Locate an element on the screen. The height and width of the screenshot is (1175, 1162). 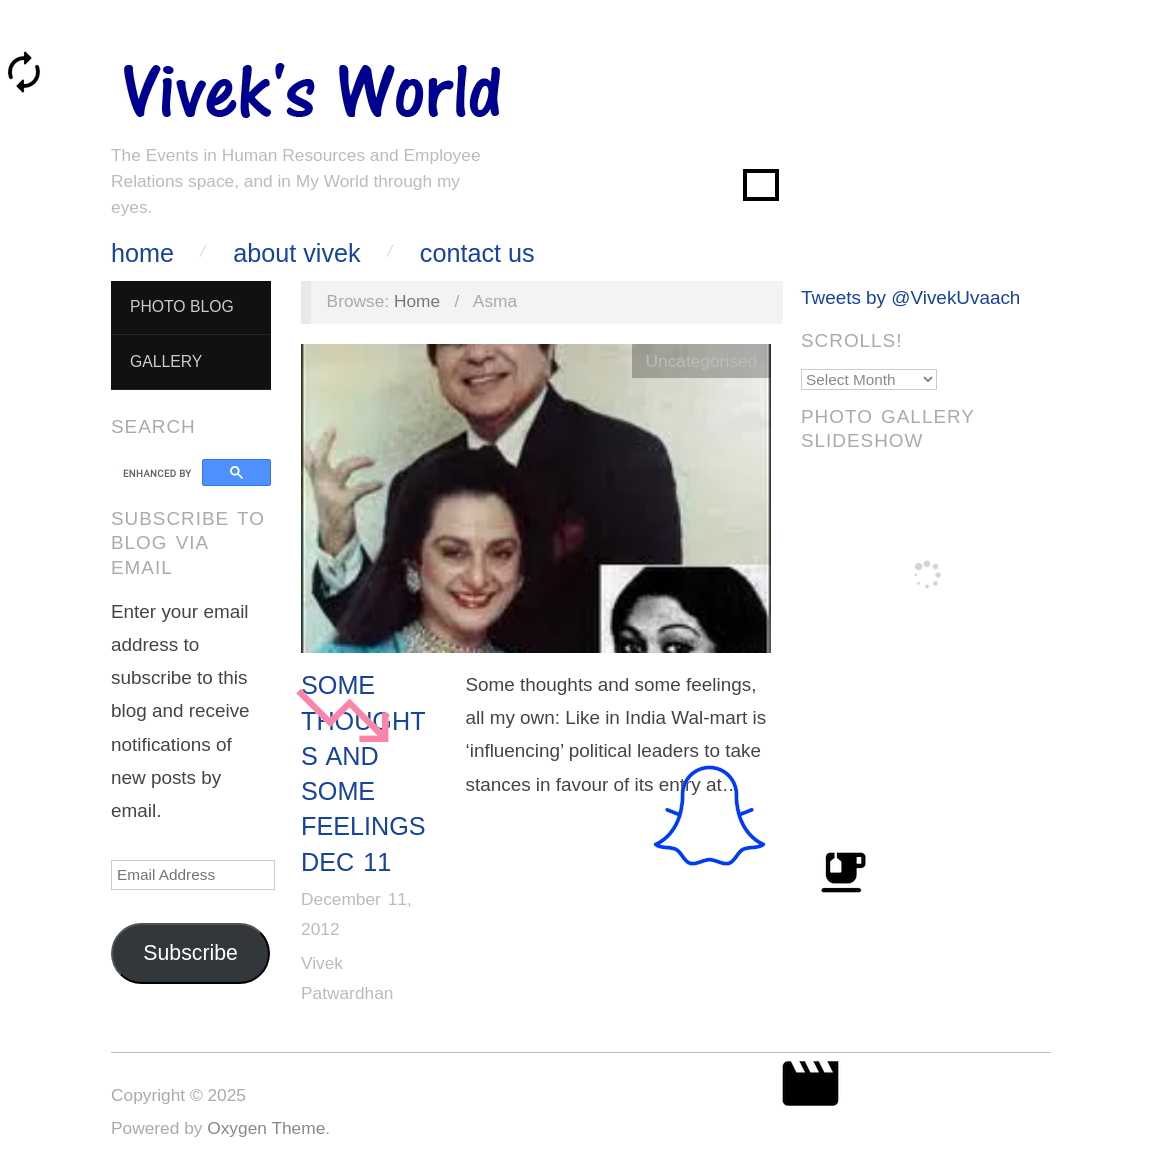
access video or movie content is located at coordinates (810, 1083).